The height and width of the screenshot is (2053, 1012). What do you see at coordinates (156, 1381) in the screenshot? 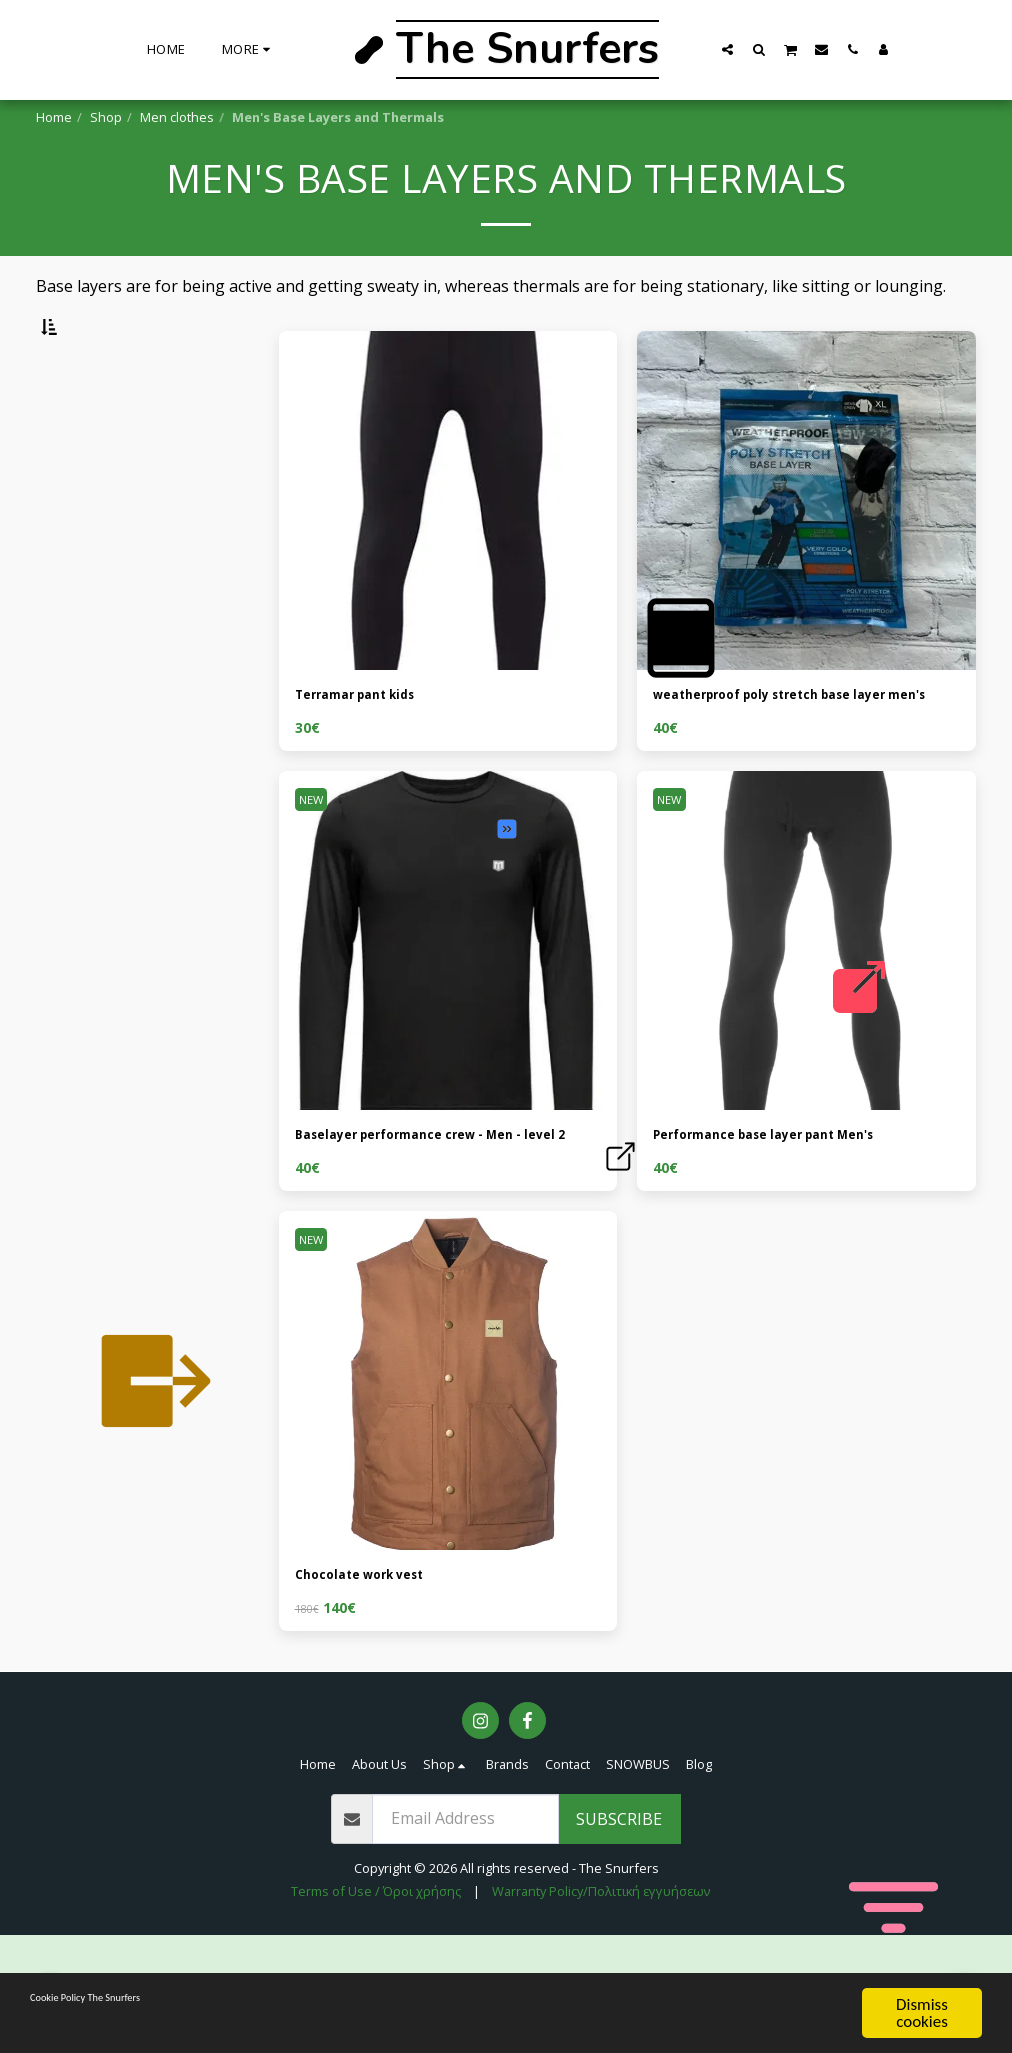
I see `log out of your account` at bounding box center [156, 1381].